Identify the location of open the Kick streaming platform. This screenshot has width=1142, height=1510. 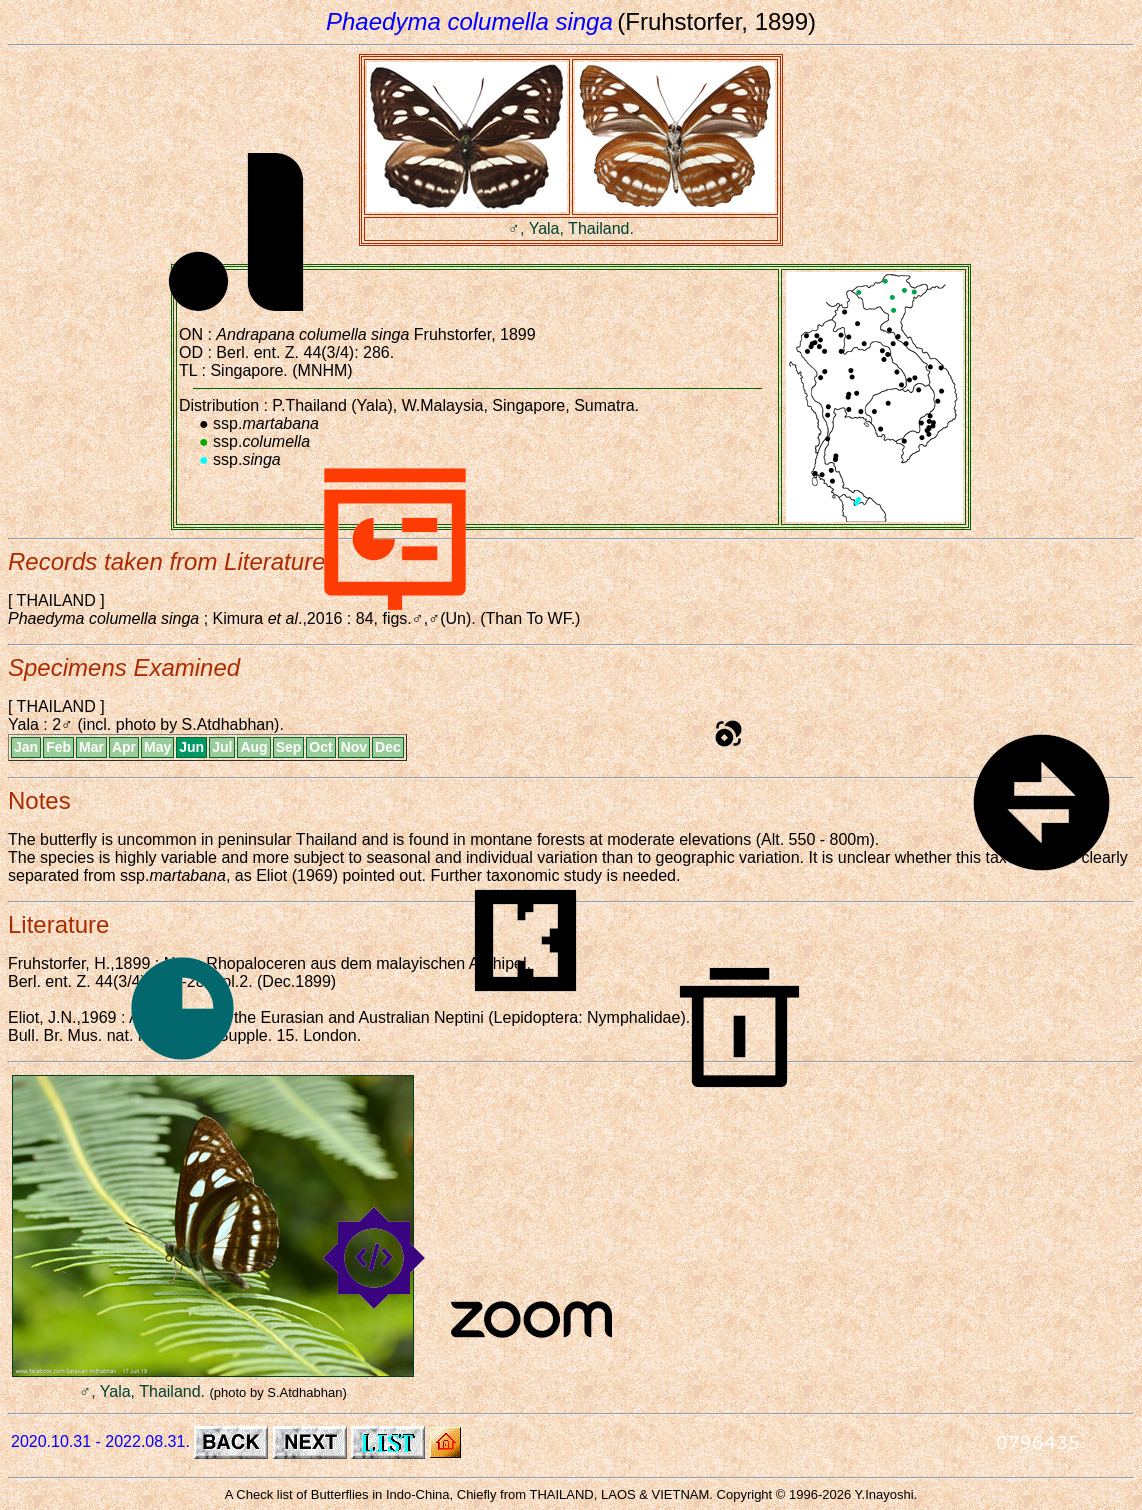
(525, 940).